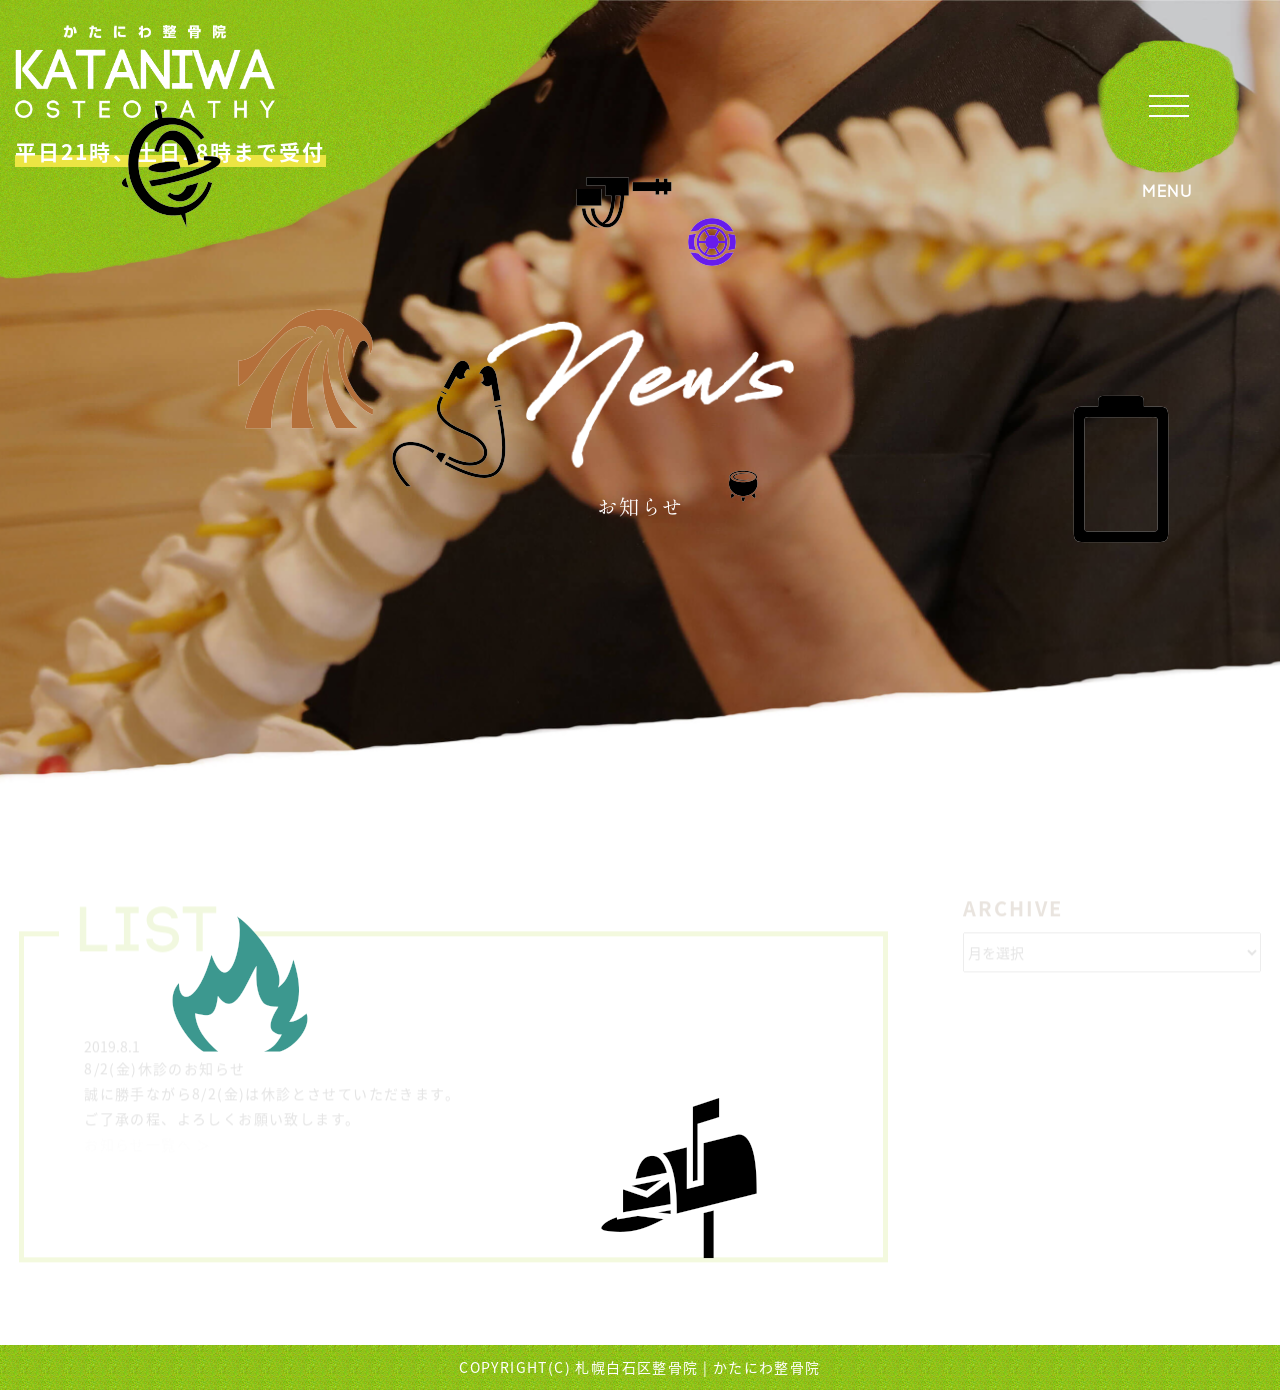 The image size is (1280, 1390). I want to click on navigate or steer game controls, so click(712, 242).